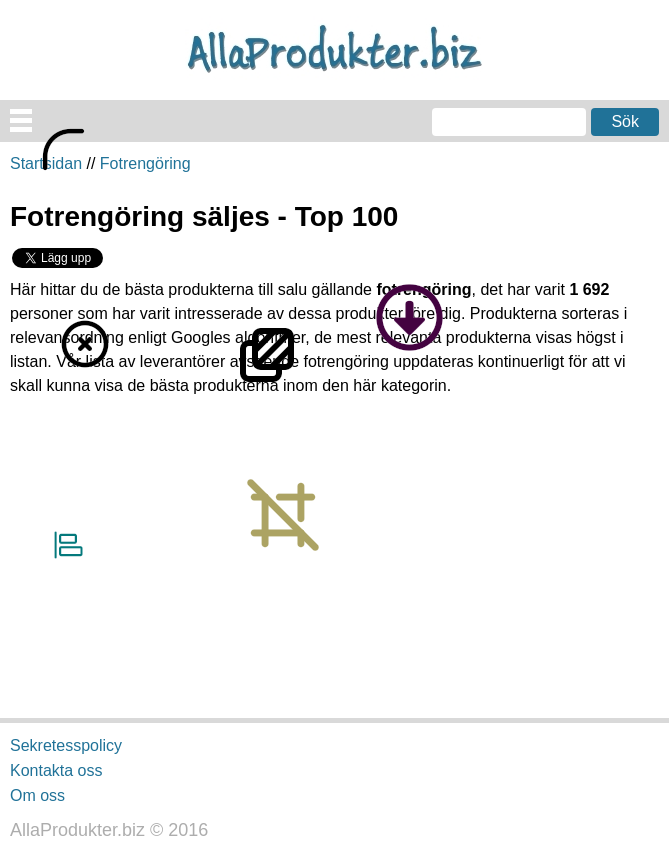 The width and height of the screenshot is (669, 854). What do you see at coordinates (267, 355) in the screenshot?
I see `view selected layers in a design tool` at bounding box center [267, 355].